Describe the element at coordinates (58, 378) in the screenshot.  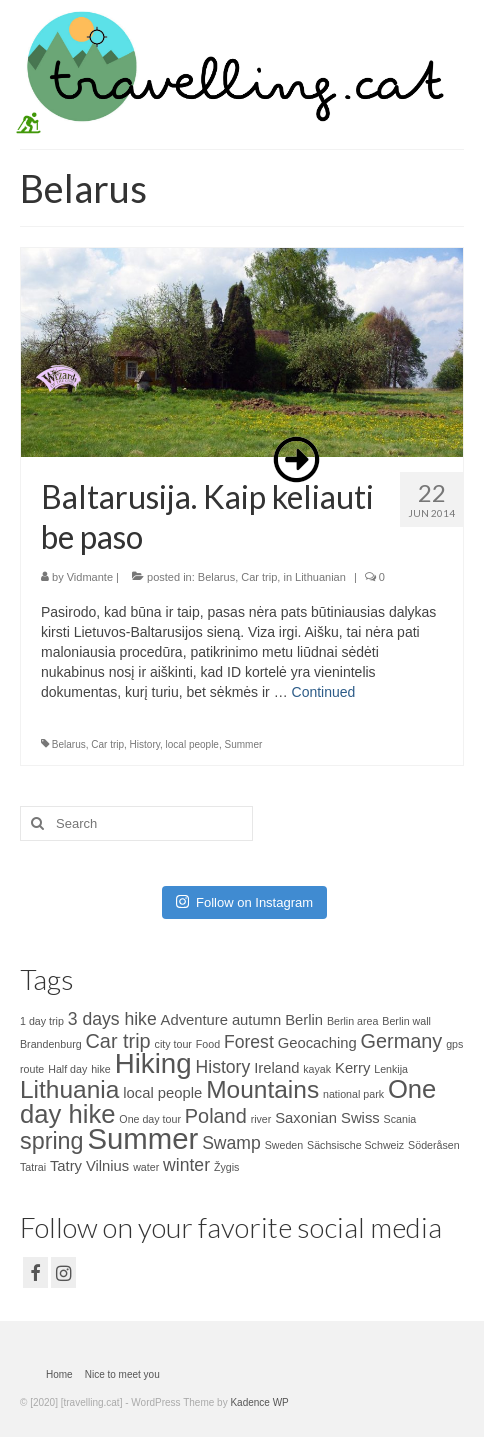
I see `wizards of the coast company logo` at that location.